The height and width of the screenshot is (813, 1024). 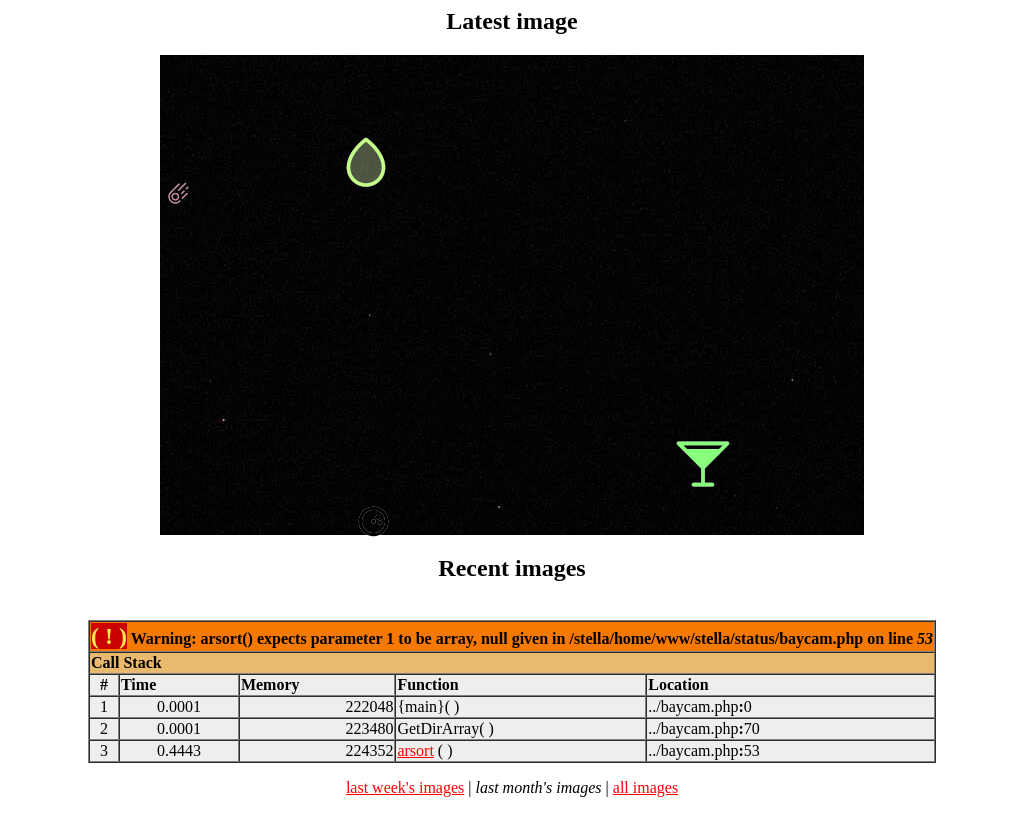 I want to click on access bowling or sports-related features, so click(x=373, y=521).